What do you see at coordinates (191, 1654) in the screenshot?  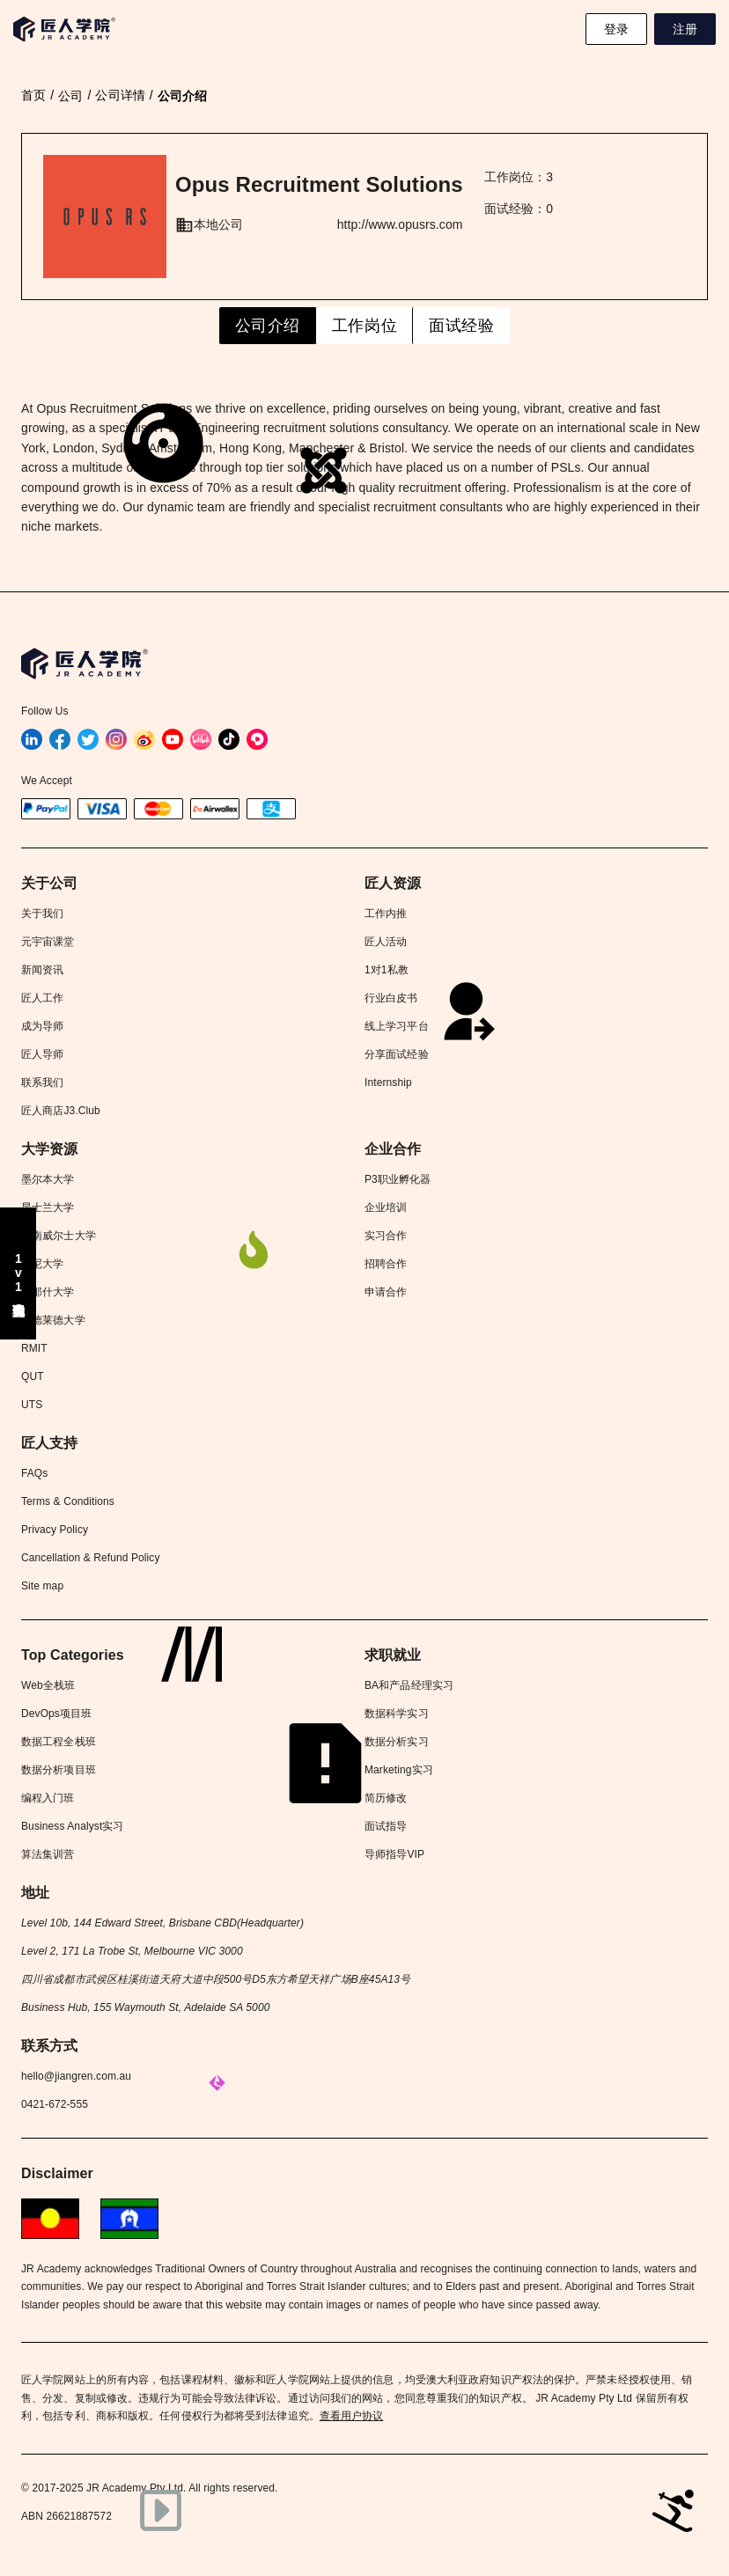 I see `visit MDN Web Docs for developer documentation` at bounding box center [191, 1654].